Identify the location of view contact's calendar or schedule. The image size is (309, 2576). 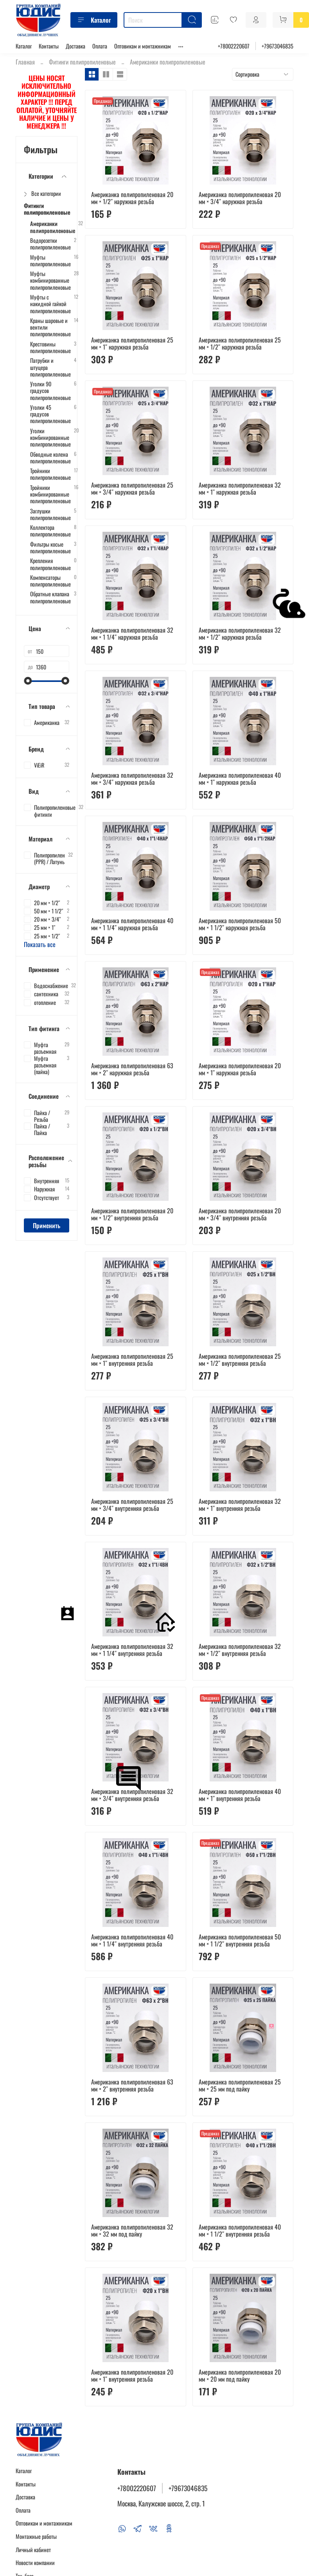
(67, 1614).